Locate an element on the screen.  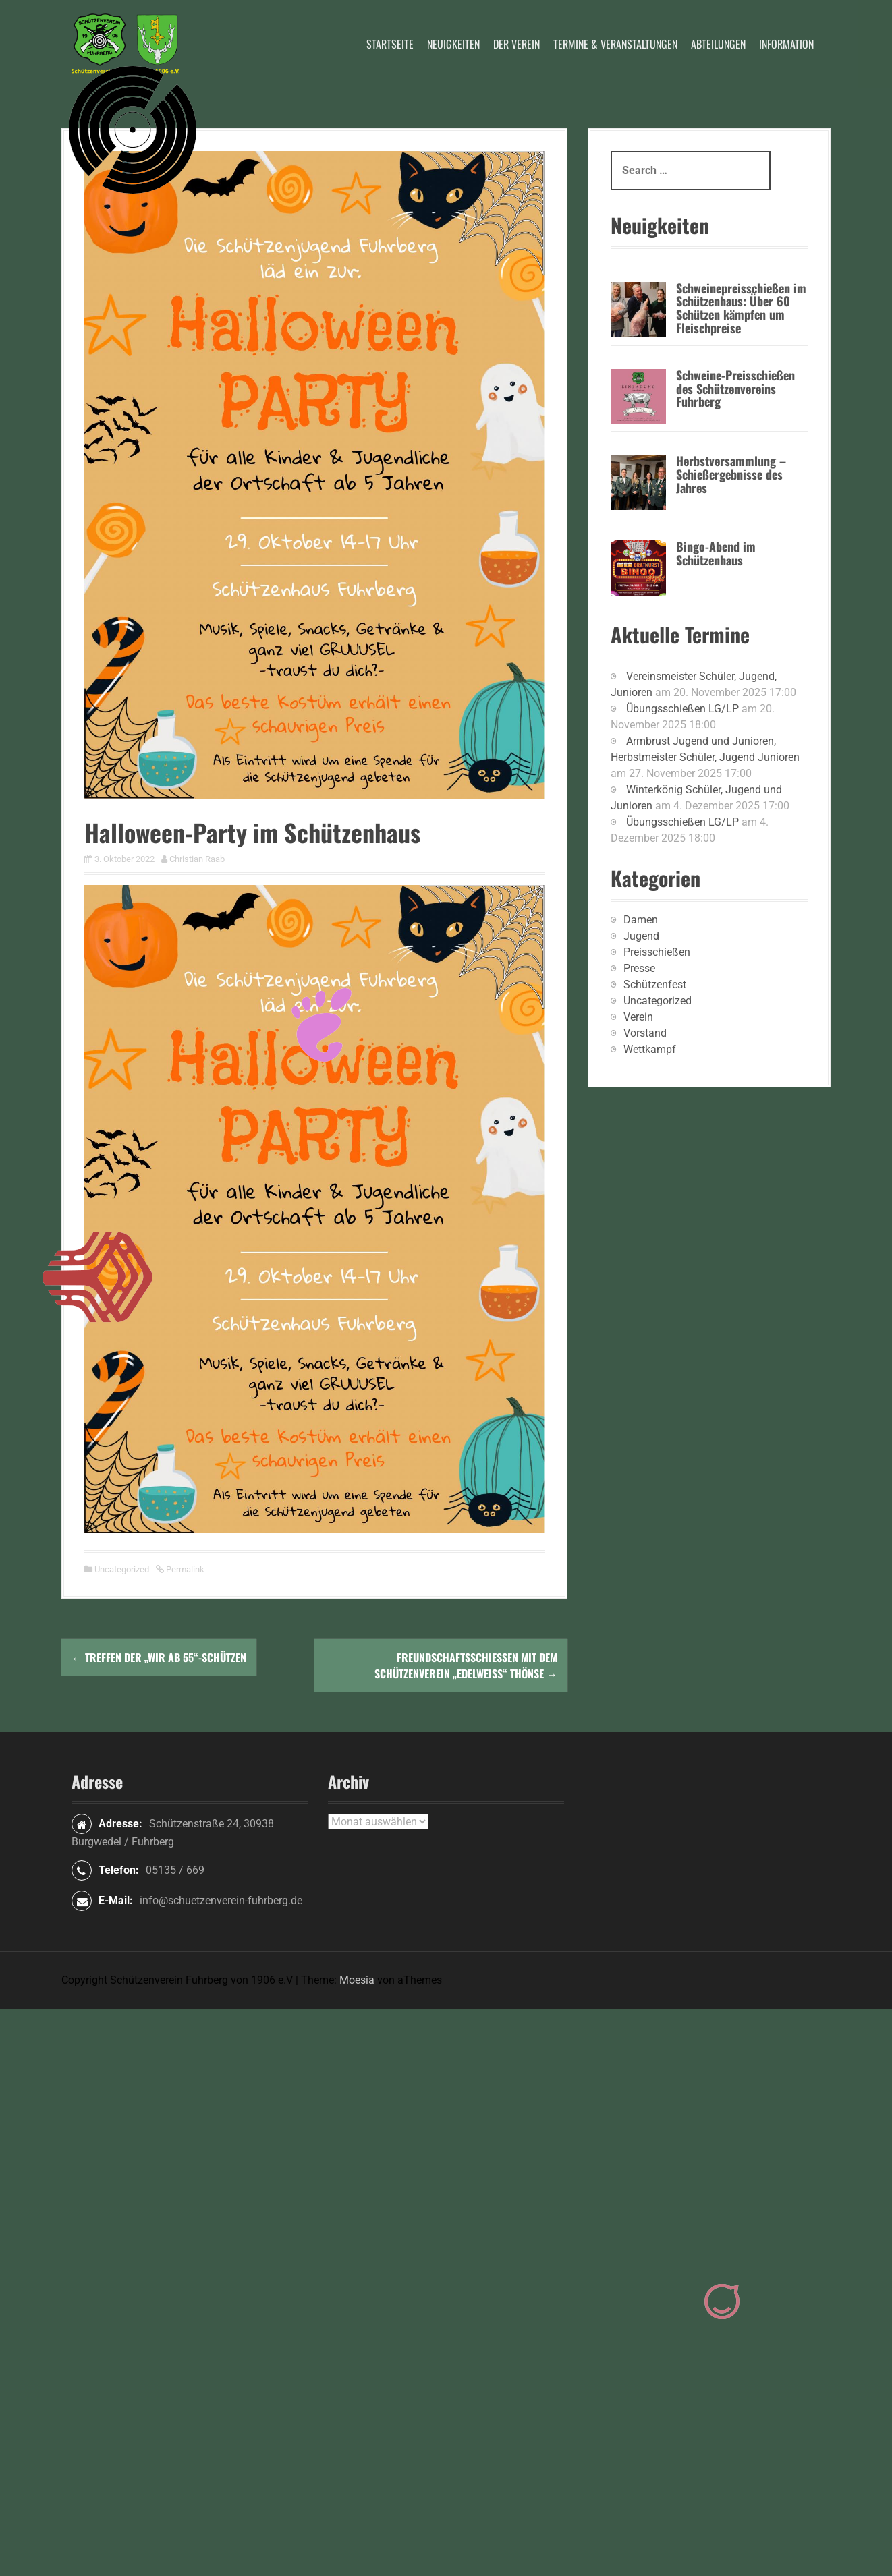
open discogs music database is located at coordinates (132, 130).